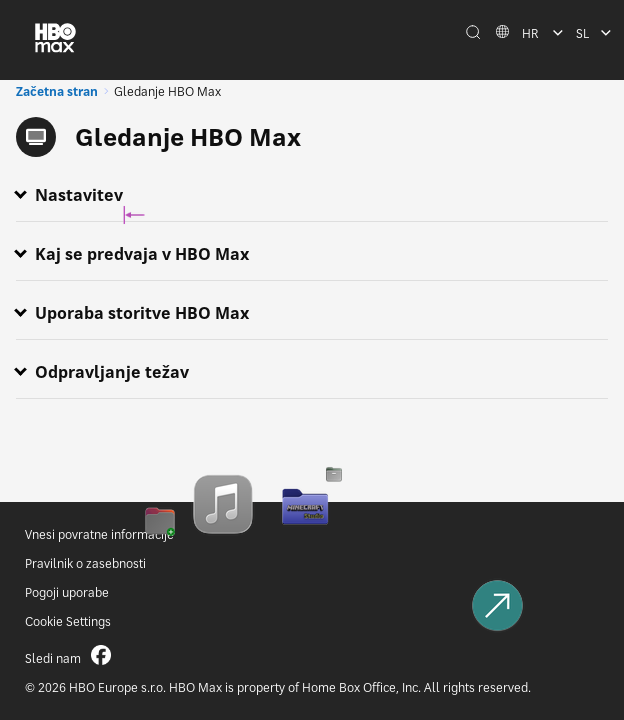  I want to click on open minecraft studio project folder, so click(305, 508).